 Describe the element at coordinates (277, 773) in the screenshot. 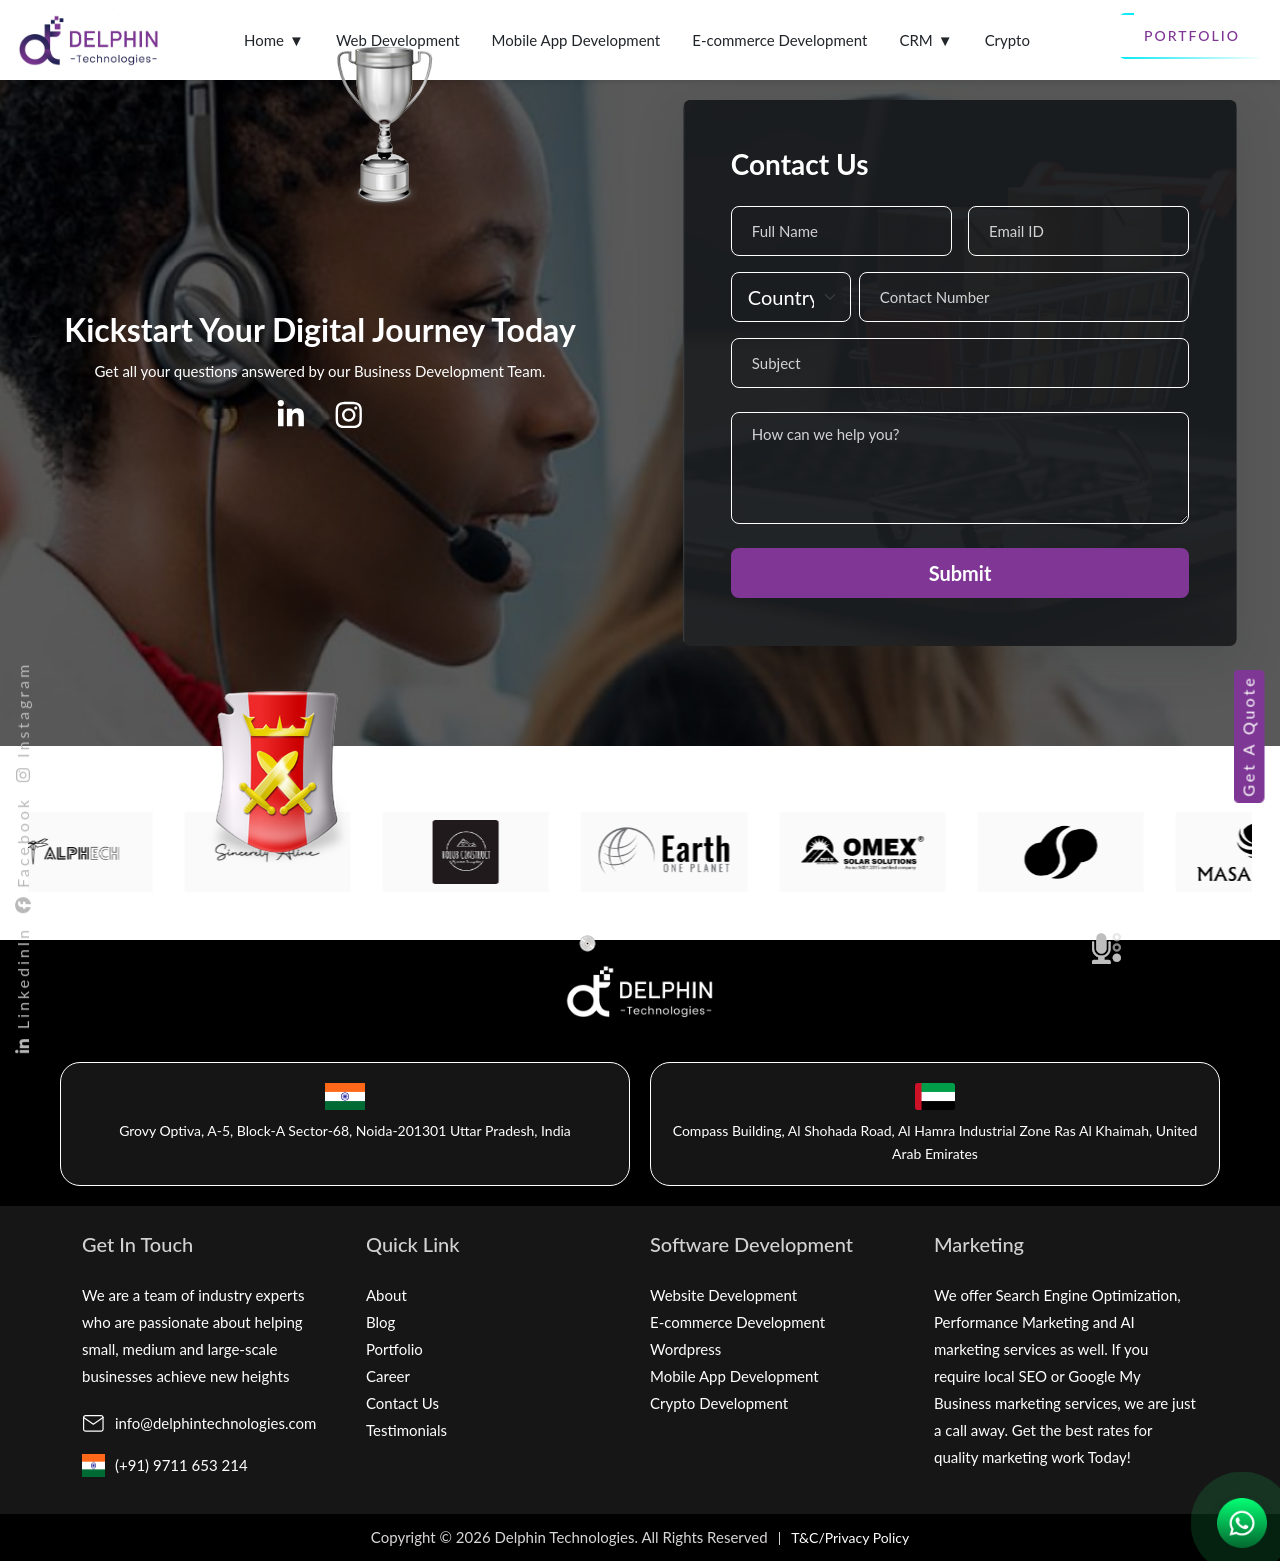

I see `indicates high security status or strong protection level` at that location.